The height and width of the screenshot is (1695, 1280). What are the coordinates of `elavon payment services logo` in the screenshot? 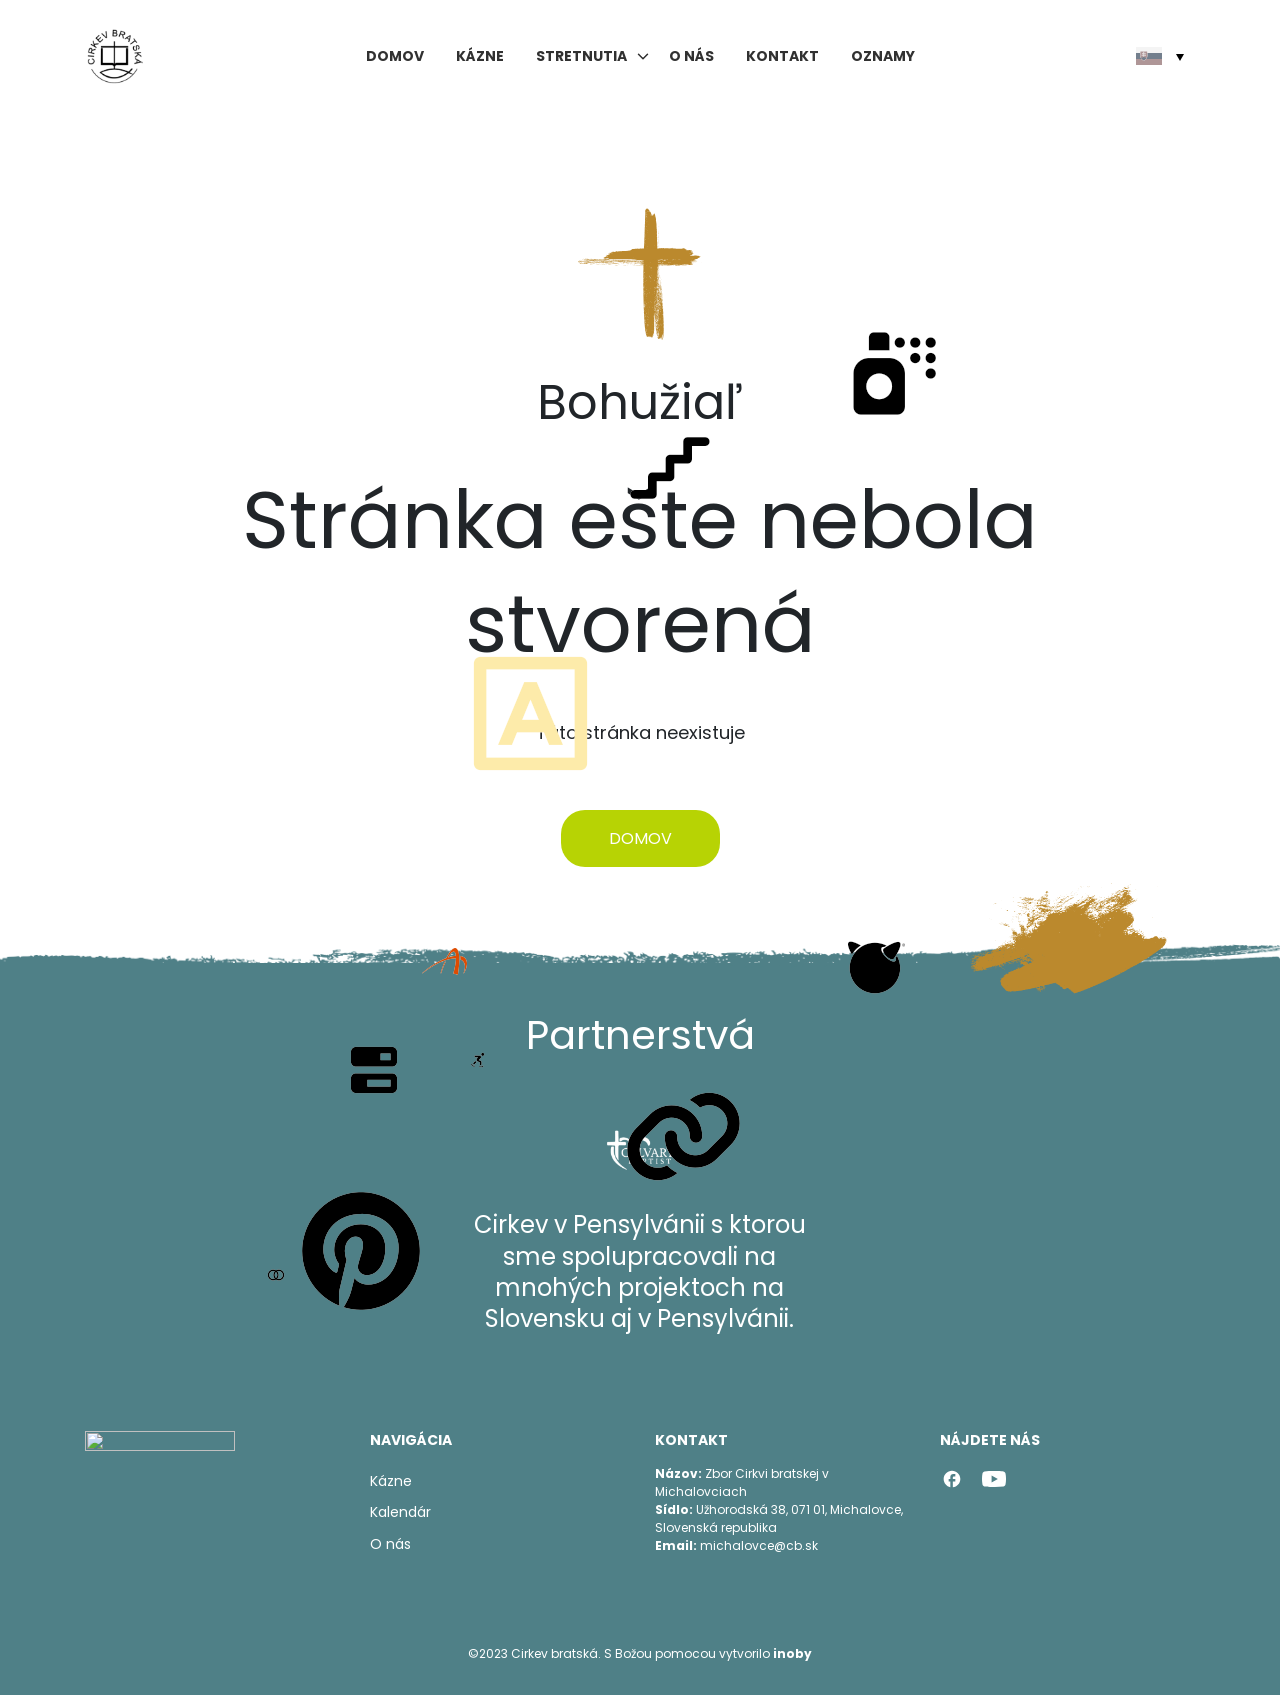 It's located at (444, 961).